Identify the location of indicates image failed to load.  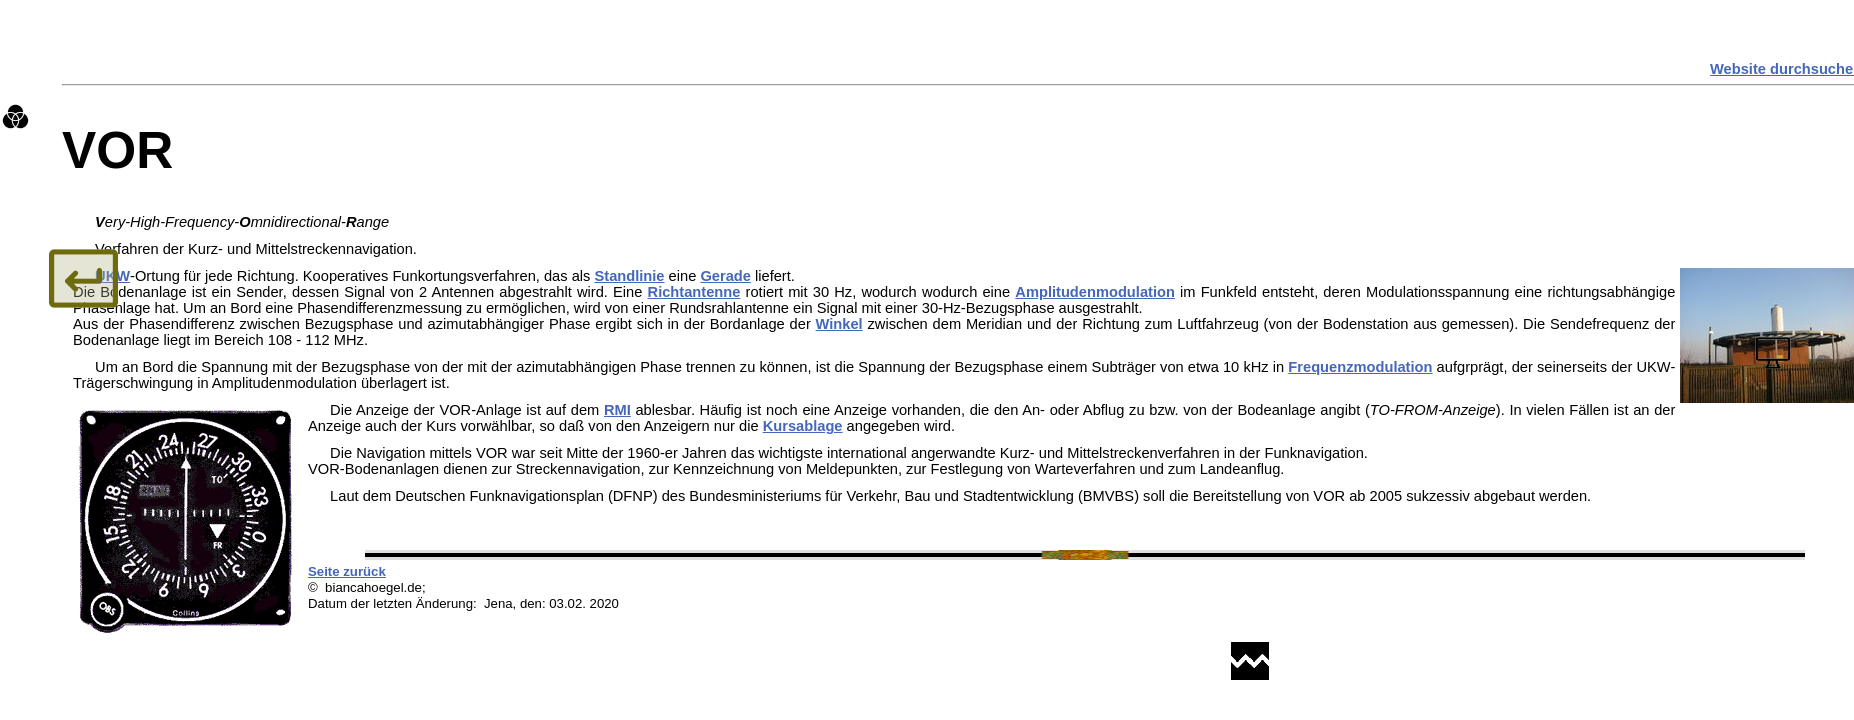
(1250, 661).